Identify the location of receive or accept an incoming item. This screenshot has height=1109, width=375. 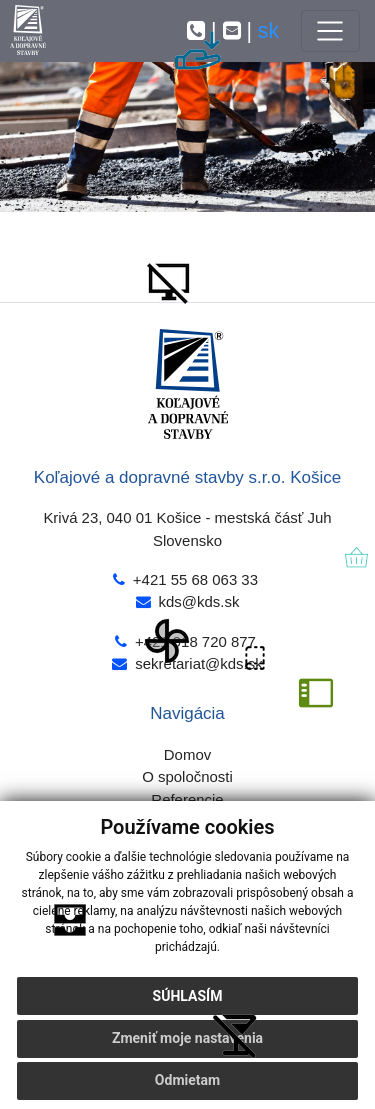
(199, 52).